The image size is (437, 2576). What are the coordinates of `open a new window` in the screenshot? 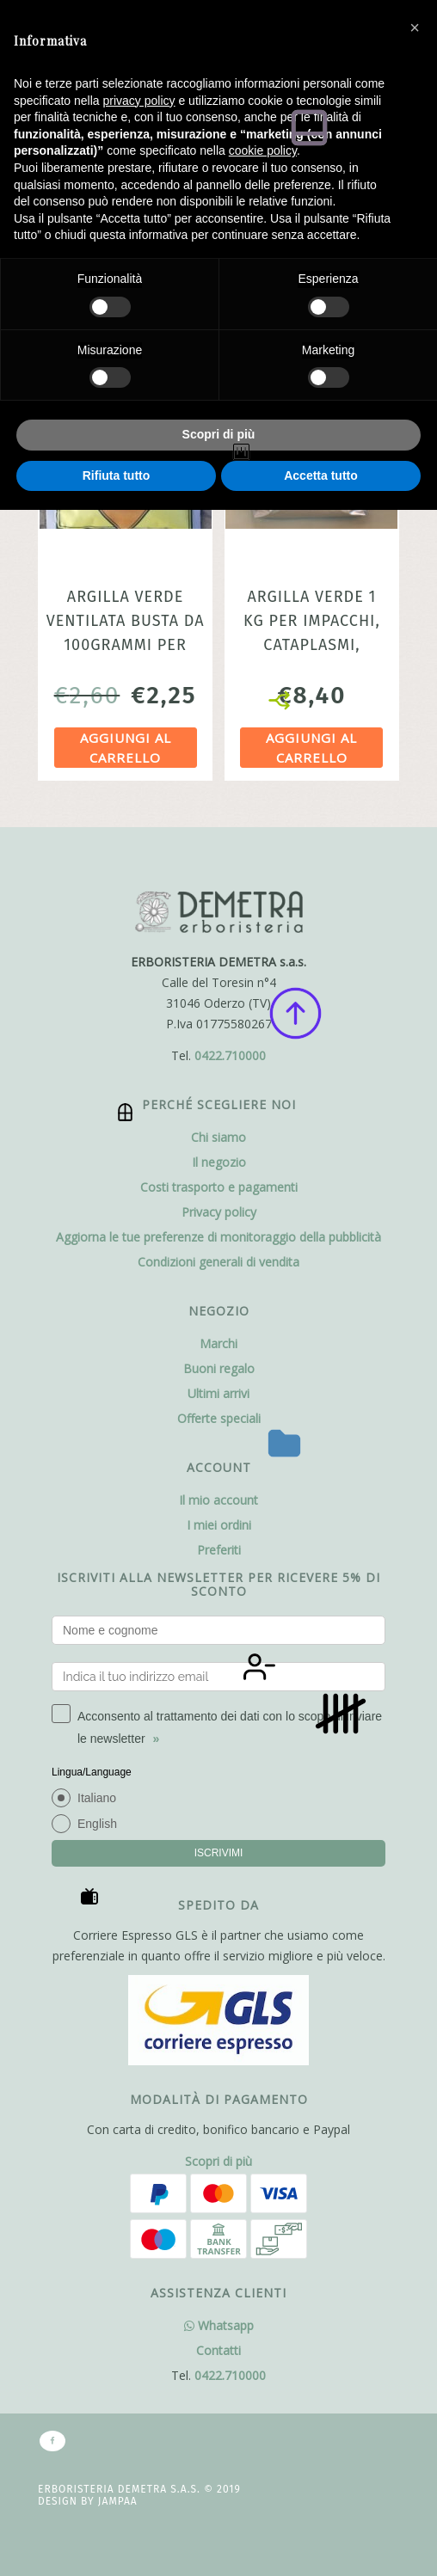 It's located at (125, 1112).